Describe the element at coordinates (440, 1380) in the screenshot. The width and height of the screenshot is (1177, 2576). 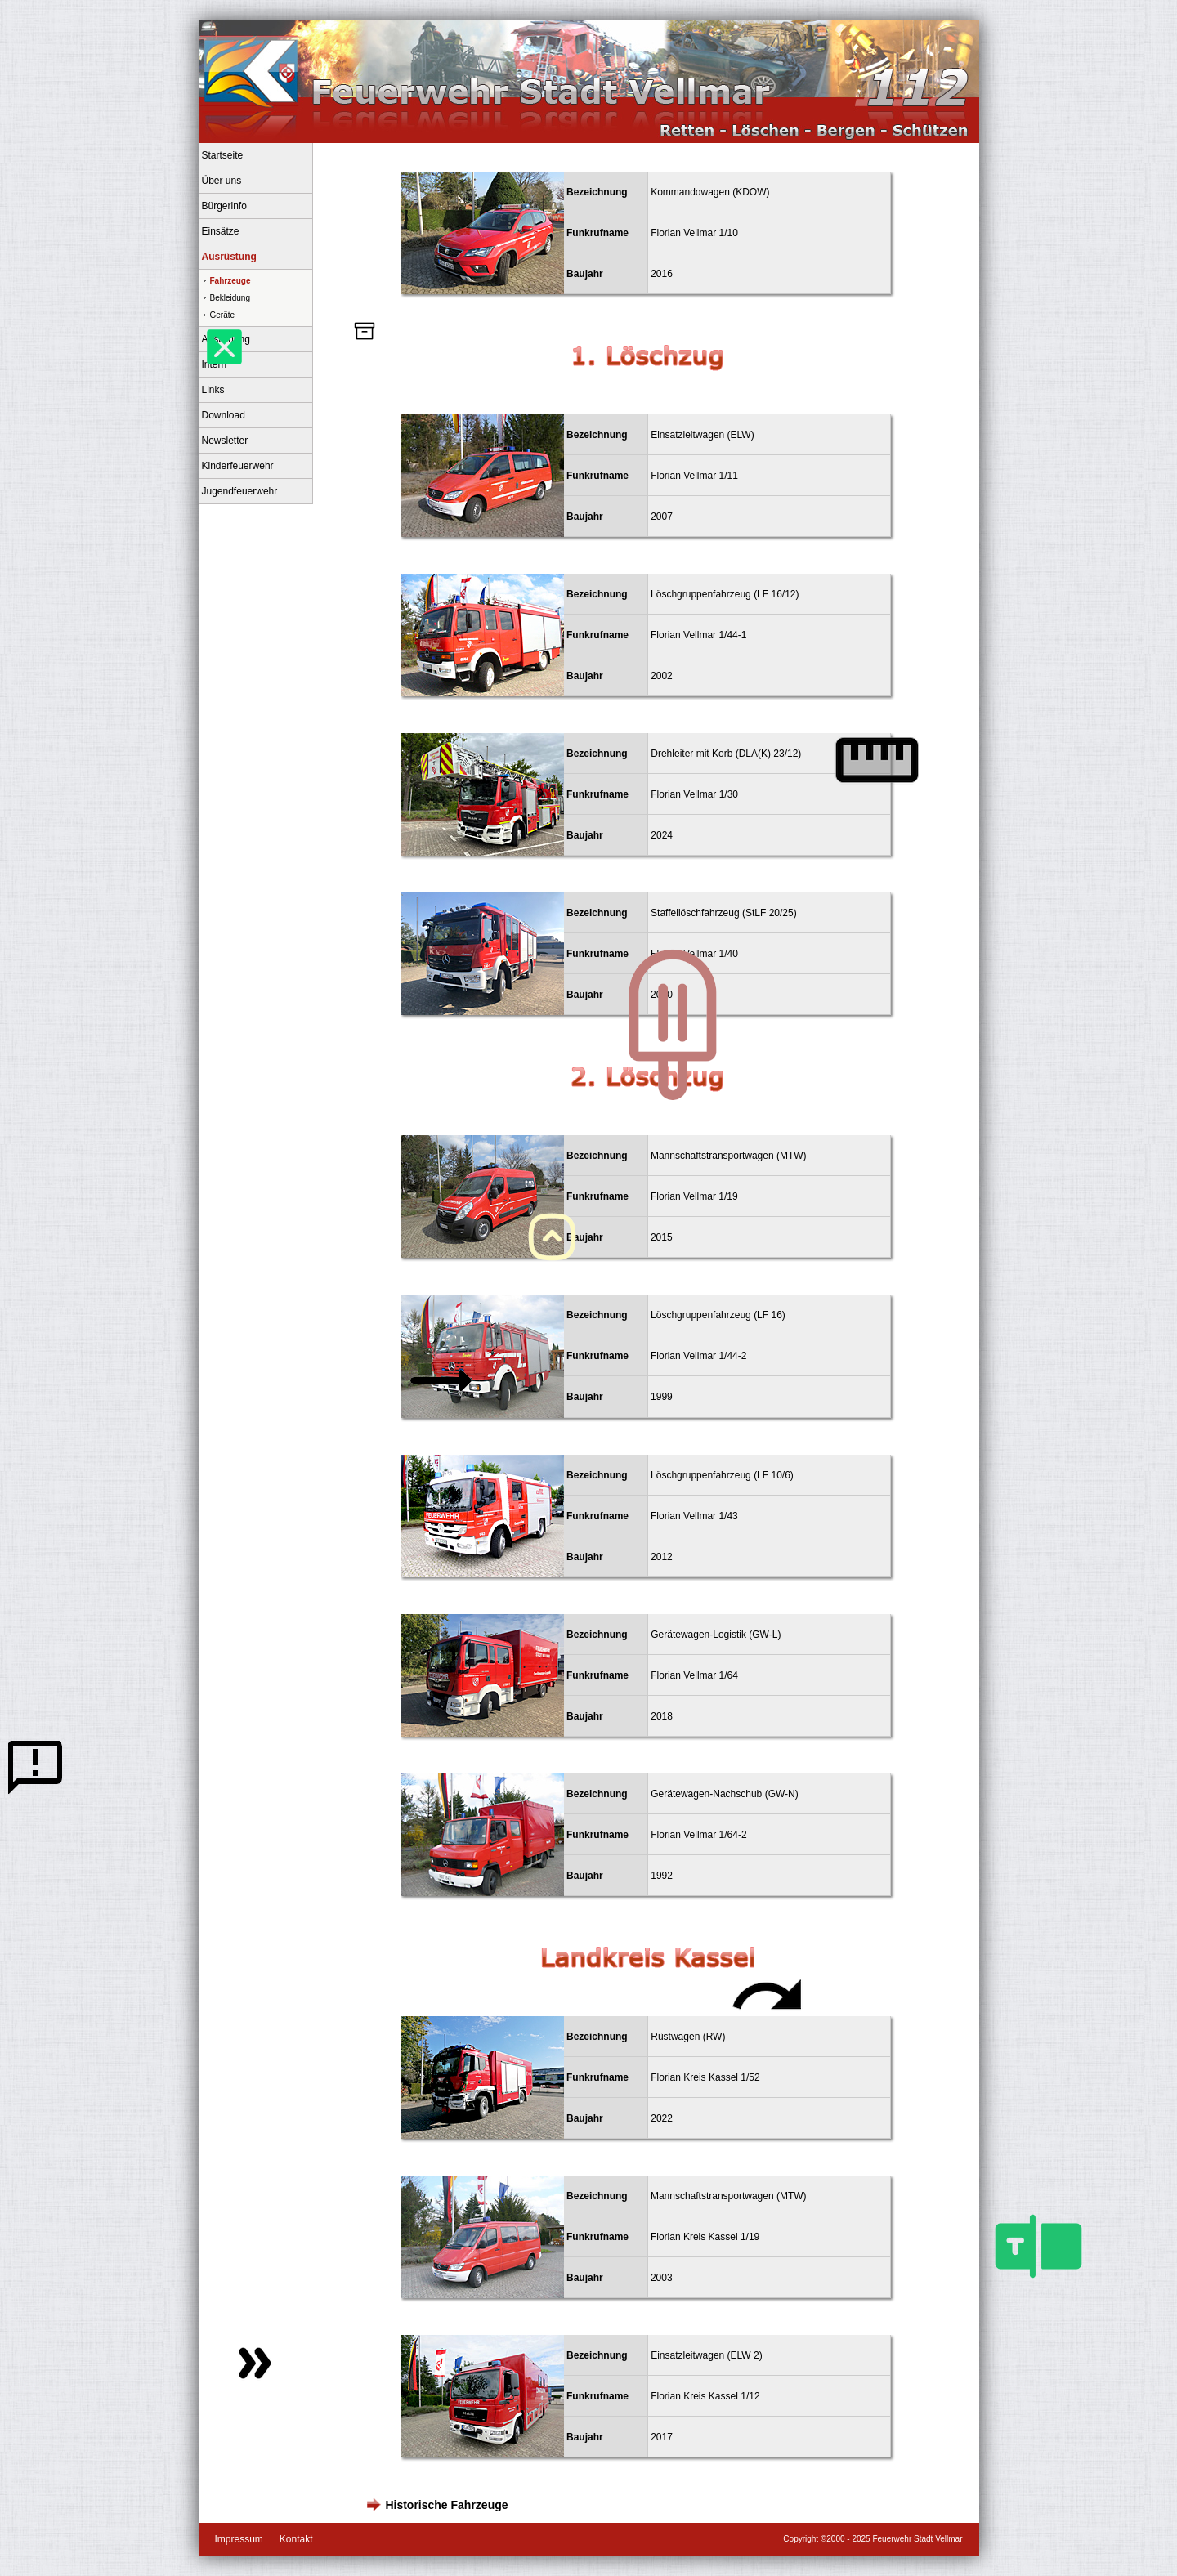
I see `indicates no change or stable trend` at that location.